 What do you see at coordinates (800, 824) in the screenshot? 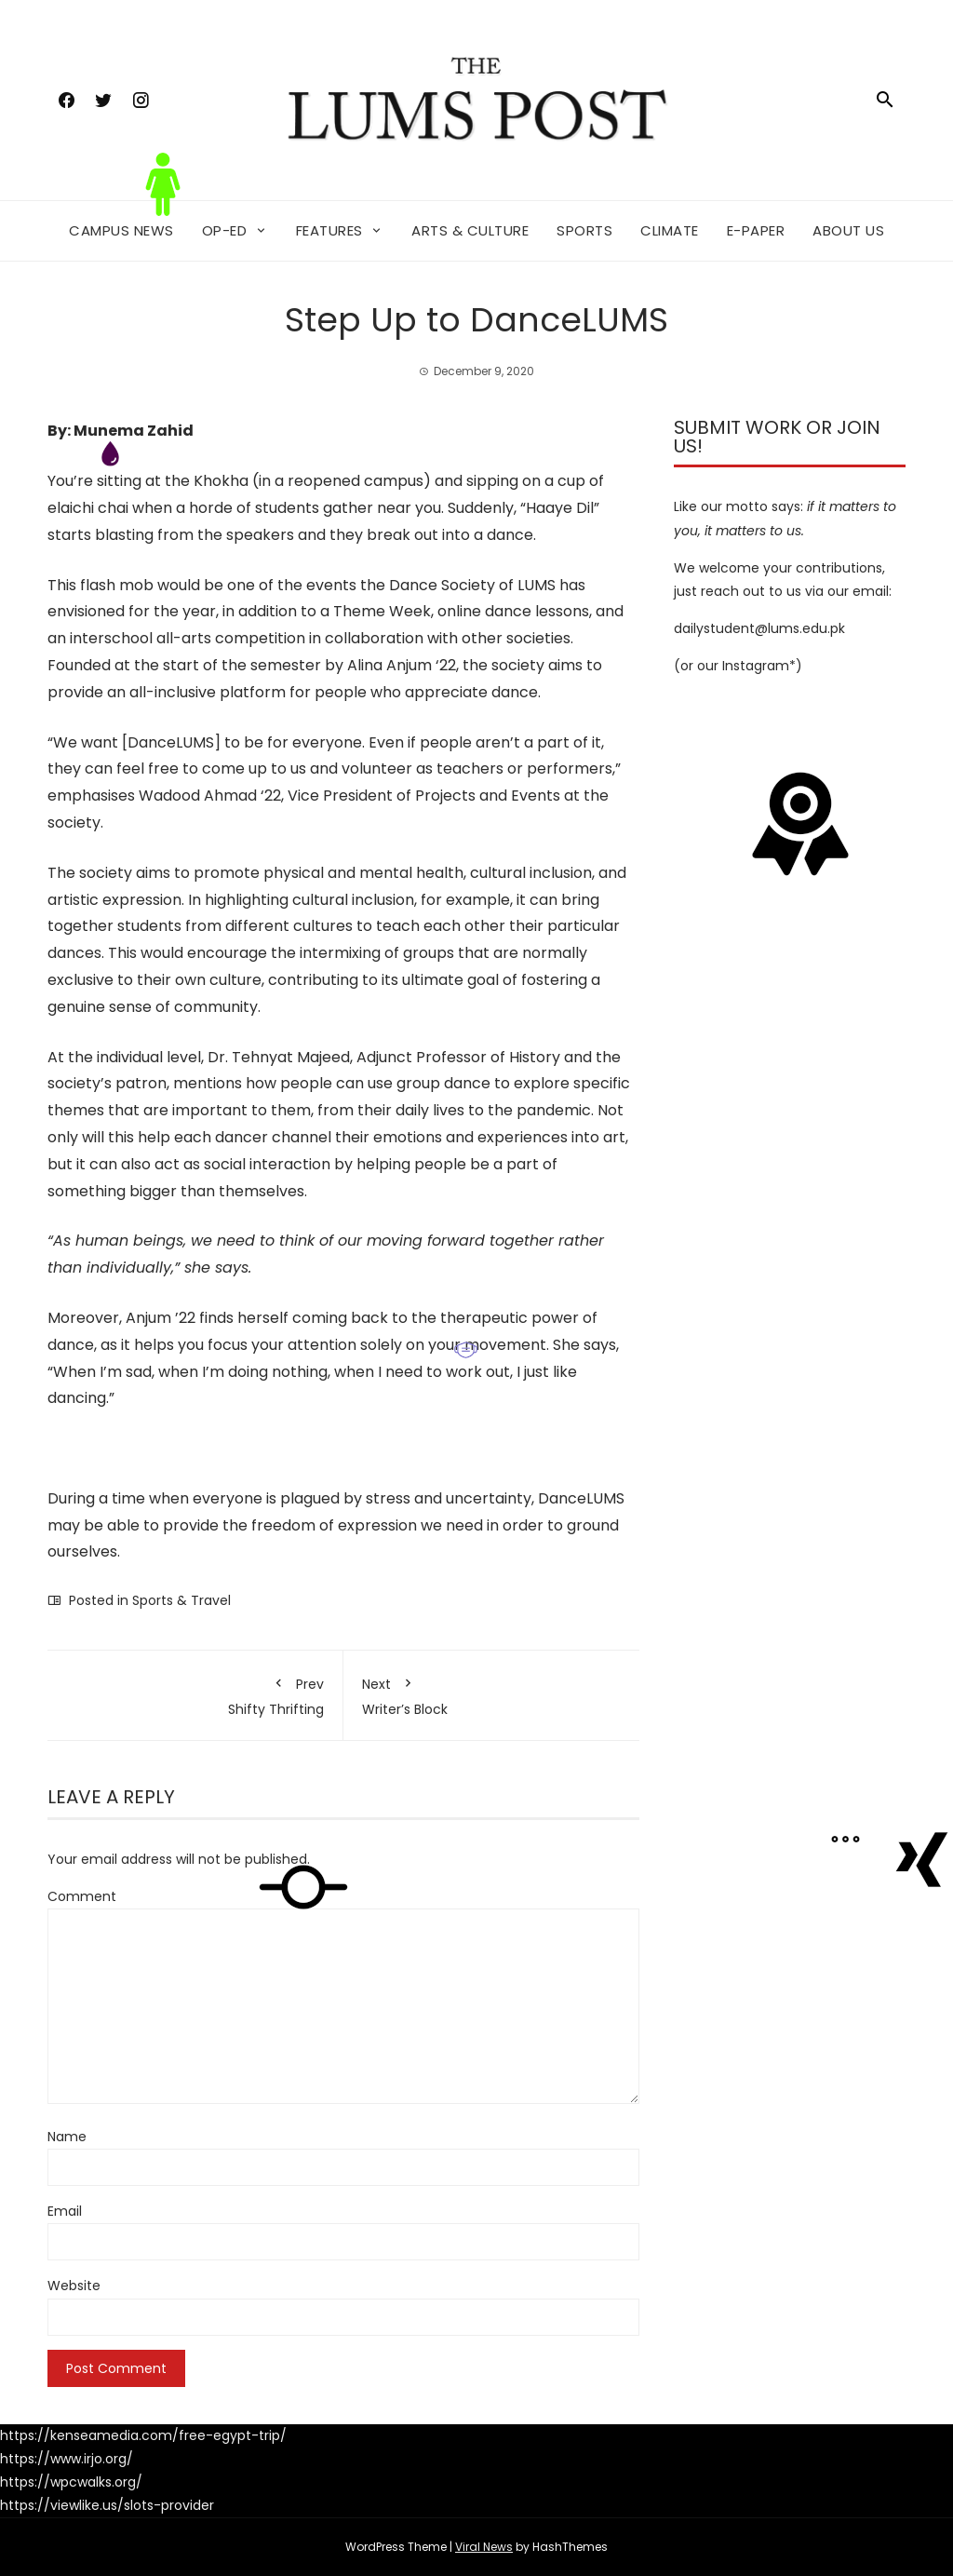
I see `indicates an award or achievement` at bounding box center [800, 824].